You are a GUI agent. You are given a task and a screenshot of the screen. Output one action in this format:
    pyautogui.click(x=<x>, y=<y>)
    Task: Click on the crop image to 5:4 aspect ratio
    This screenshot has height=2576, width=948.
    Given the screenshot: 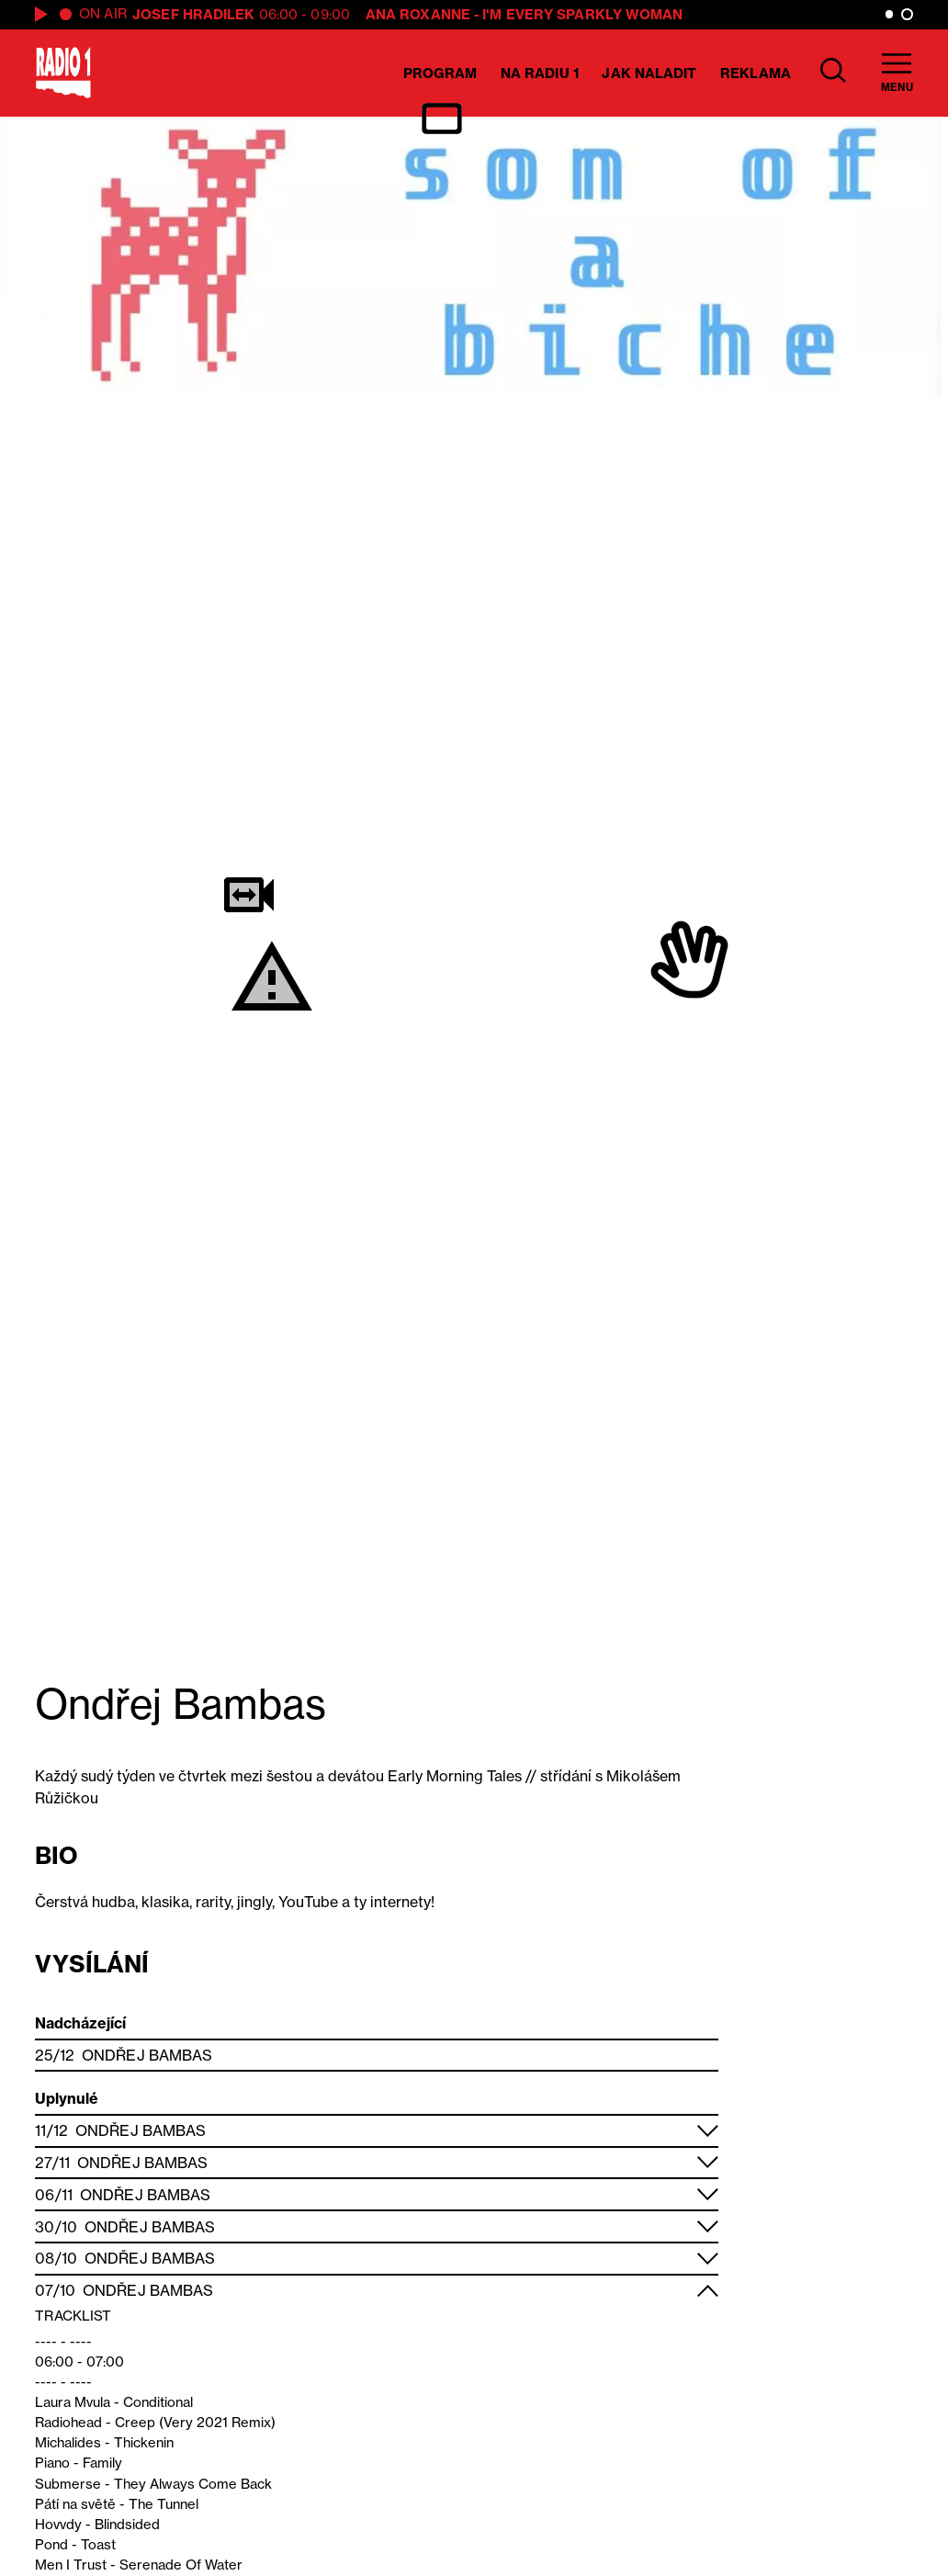 What is the action you would take?
    pyautogui.click(x=442, y=119)
    